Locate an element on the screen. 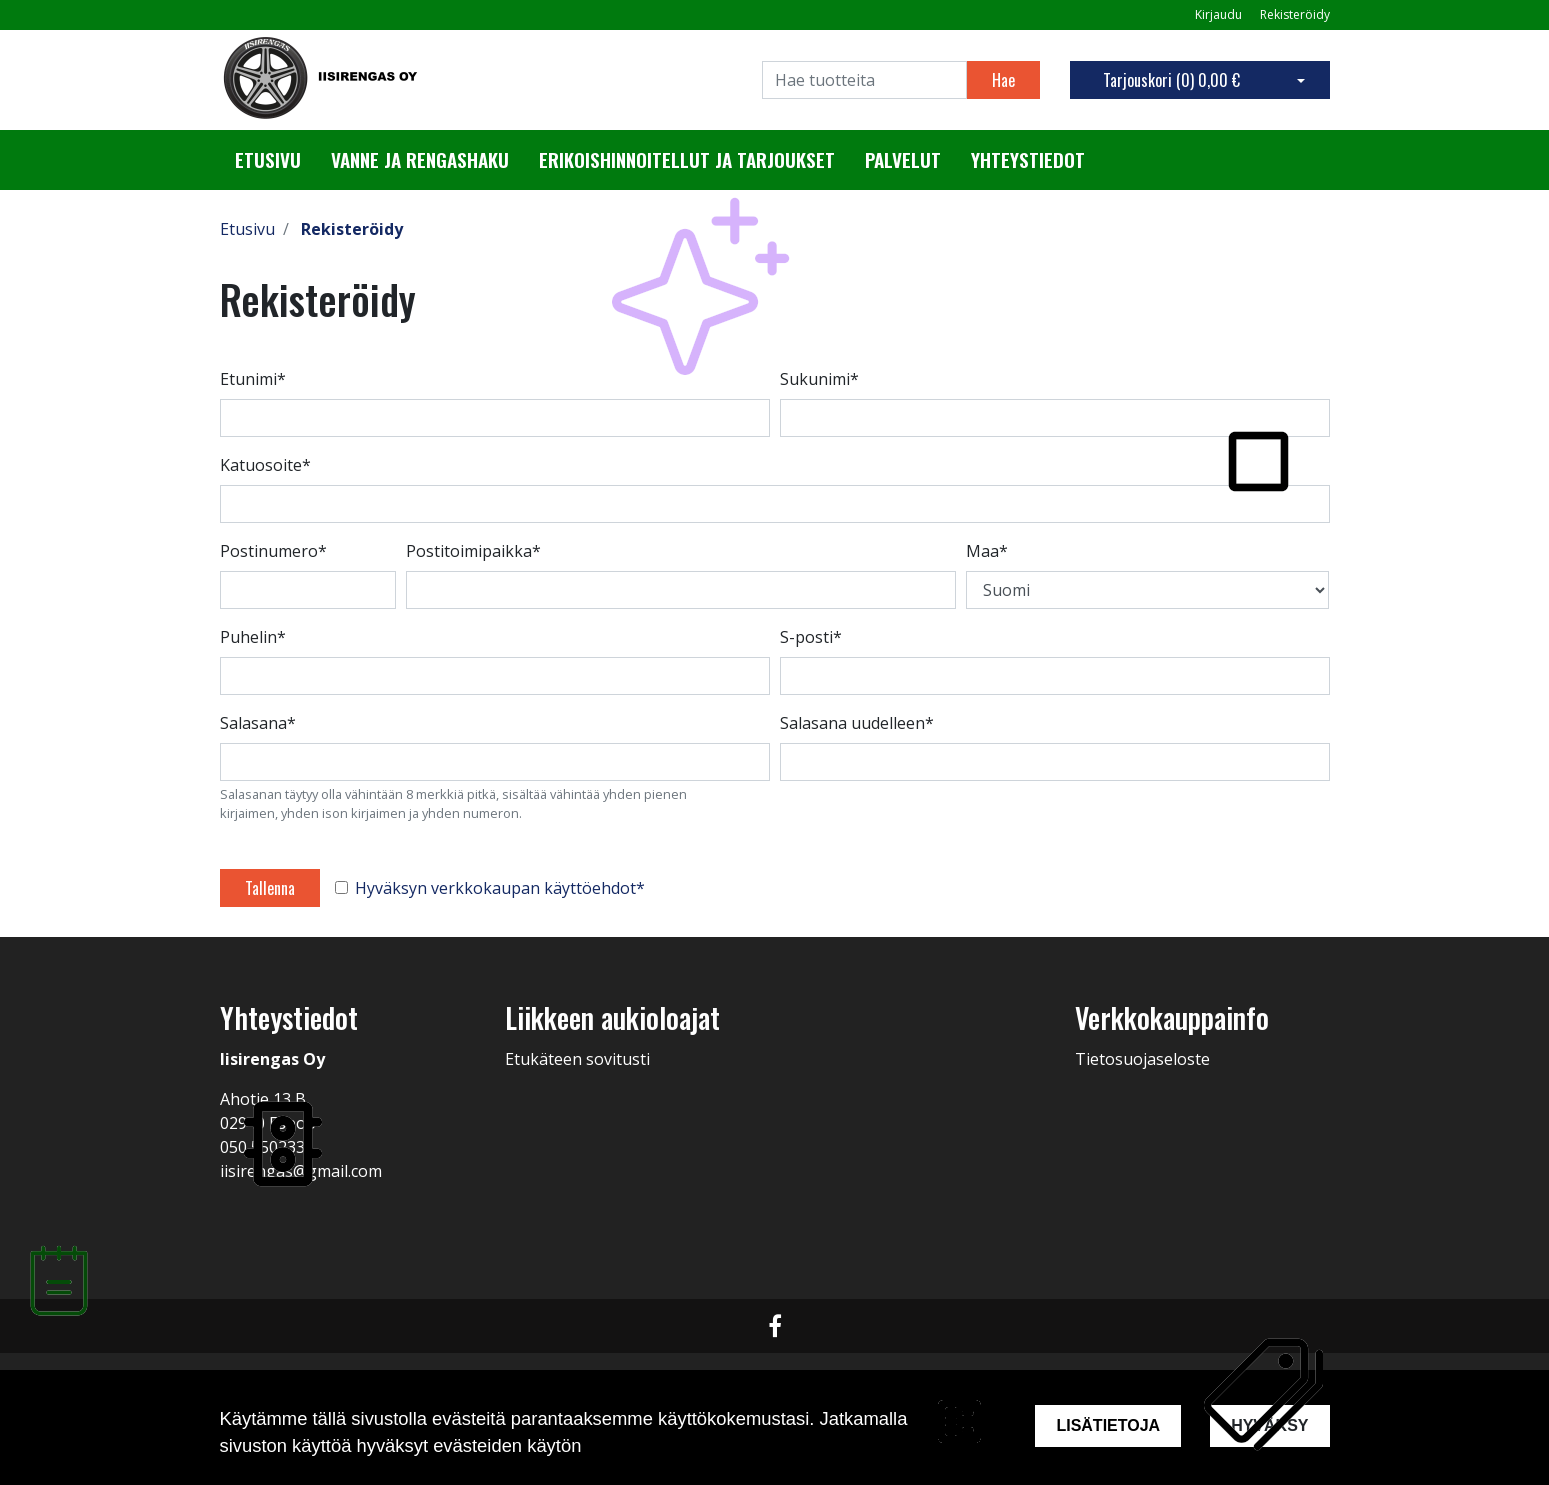 This screenshot has height=1485, width=1549. indicates AI-generated or enhanced content is located at coordinates (697, 289).